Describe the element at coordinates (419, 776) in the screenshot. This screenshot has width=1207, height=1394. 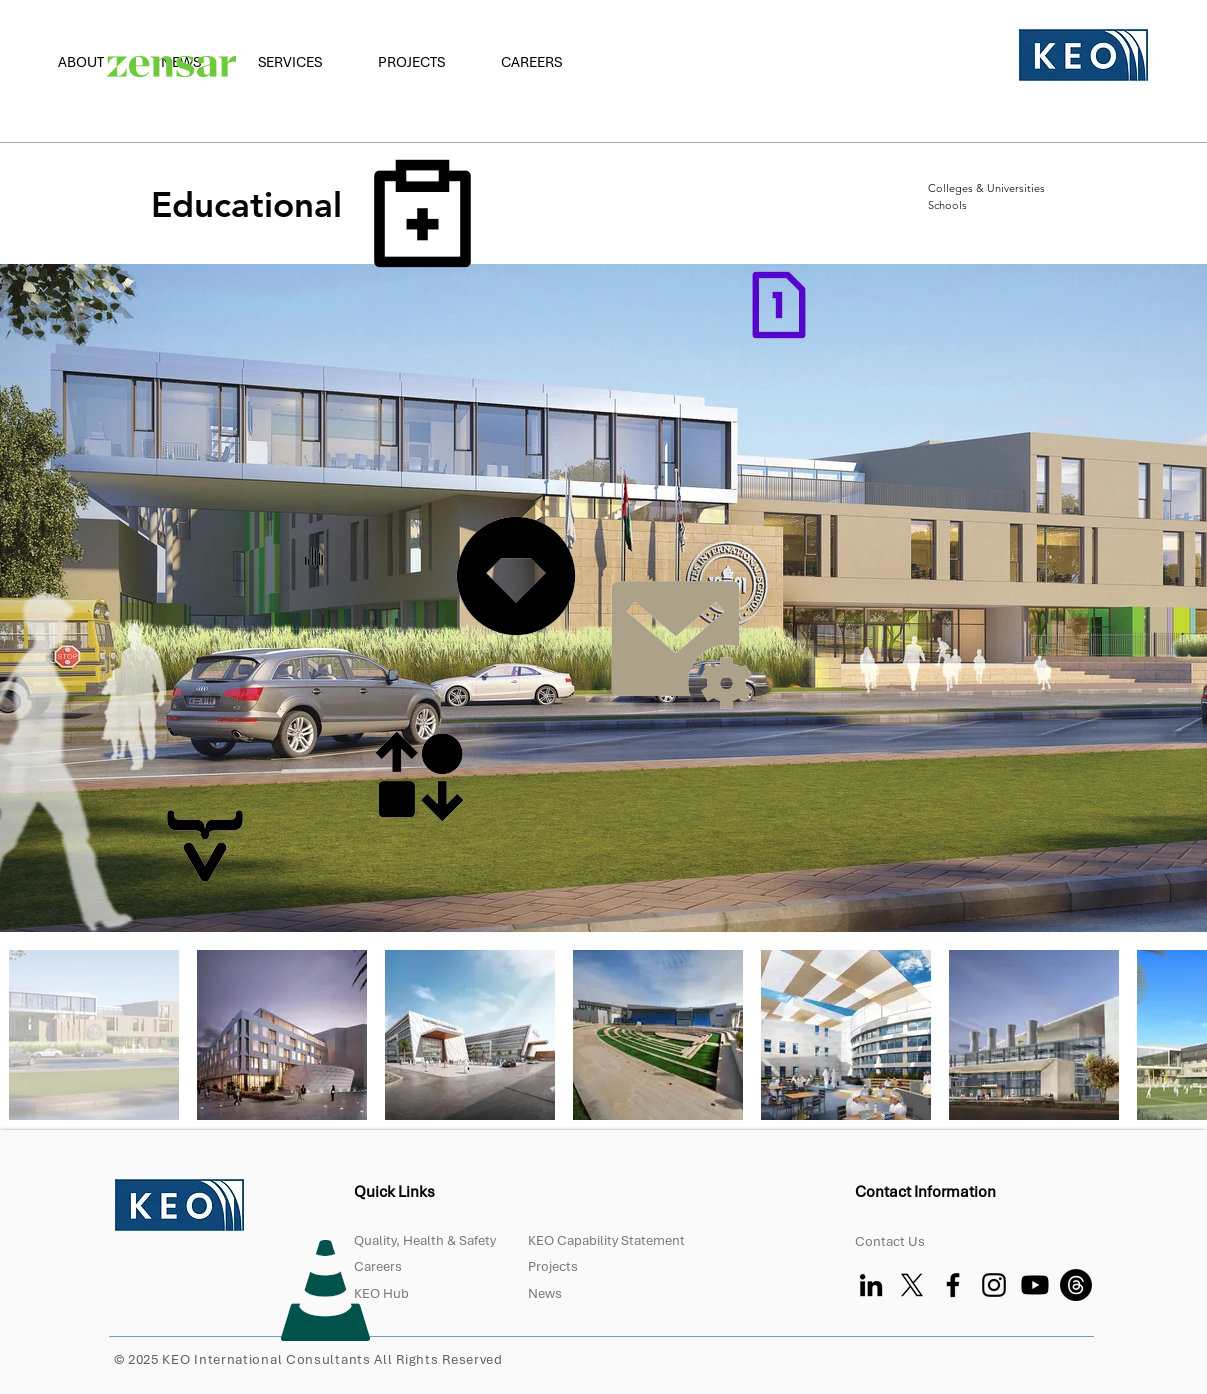
I see `swap or exchange items` at that location.